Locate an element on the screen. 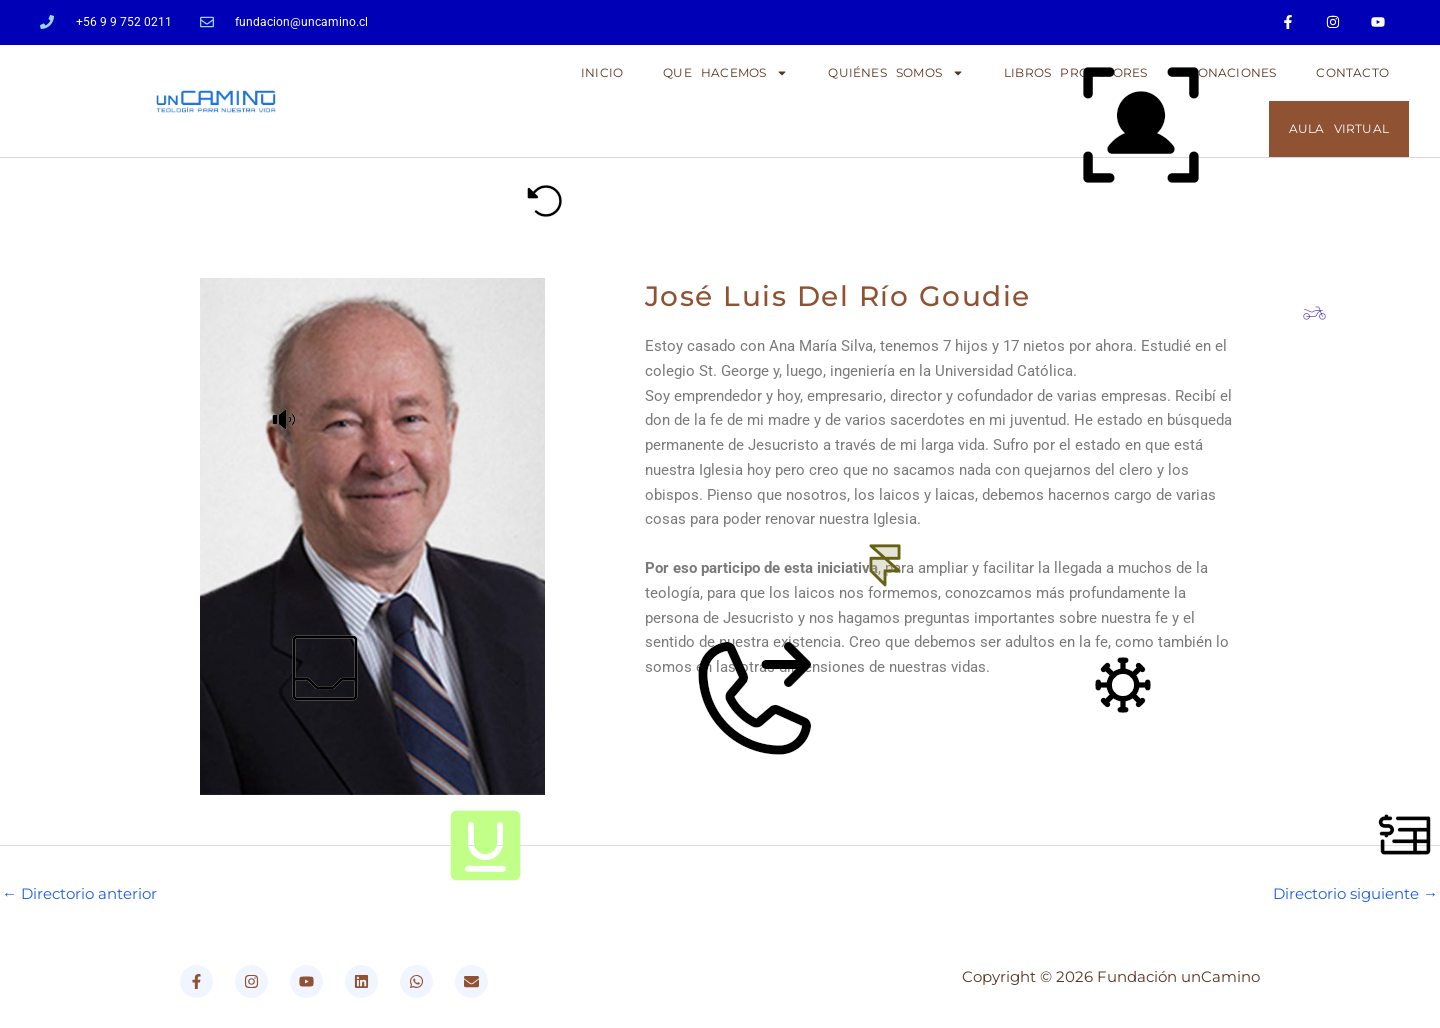  view invoice details is located at coordinates (1405, 835).